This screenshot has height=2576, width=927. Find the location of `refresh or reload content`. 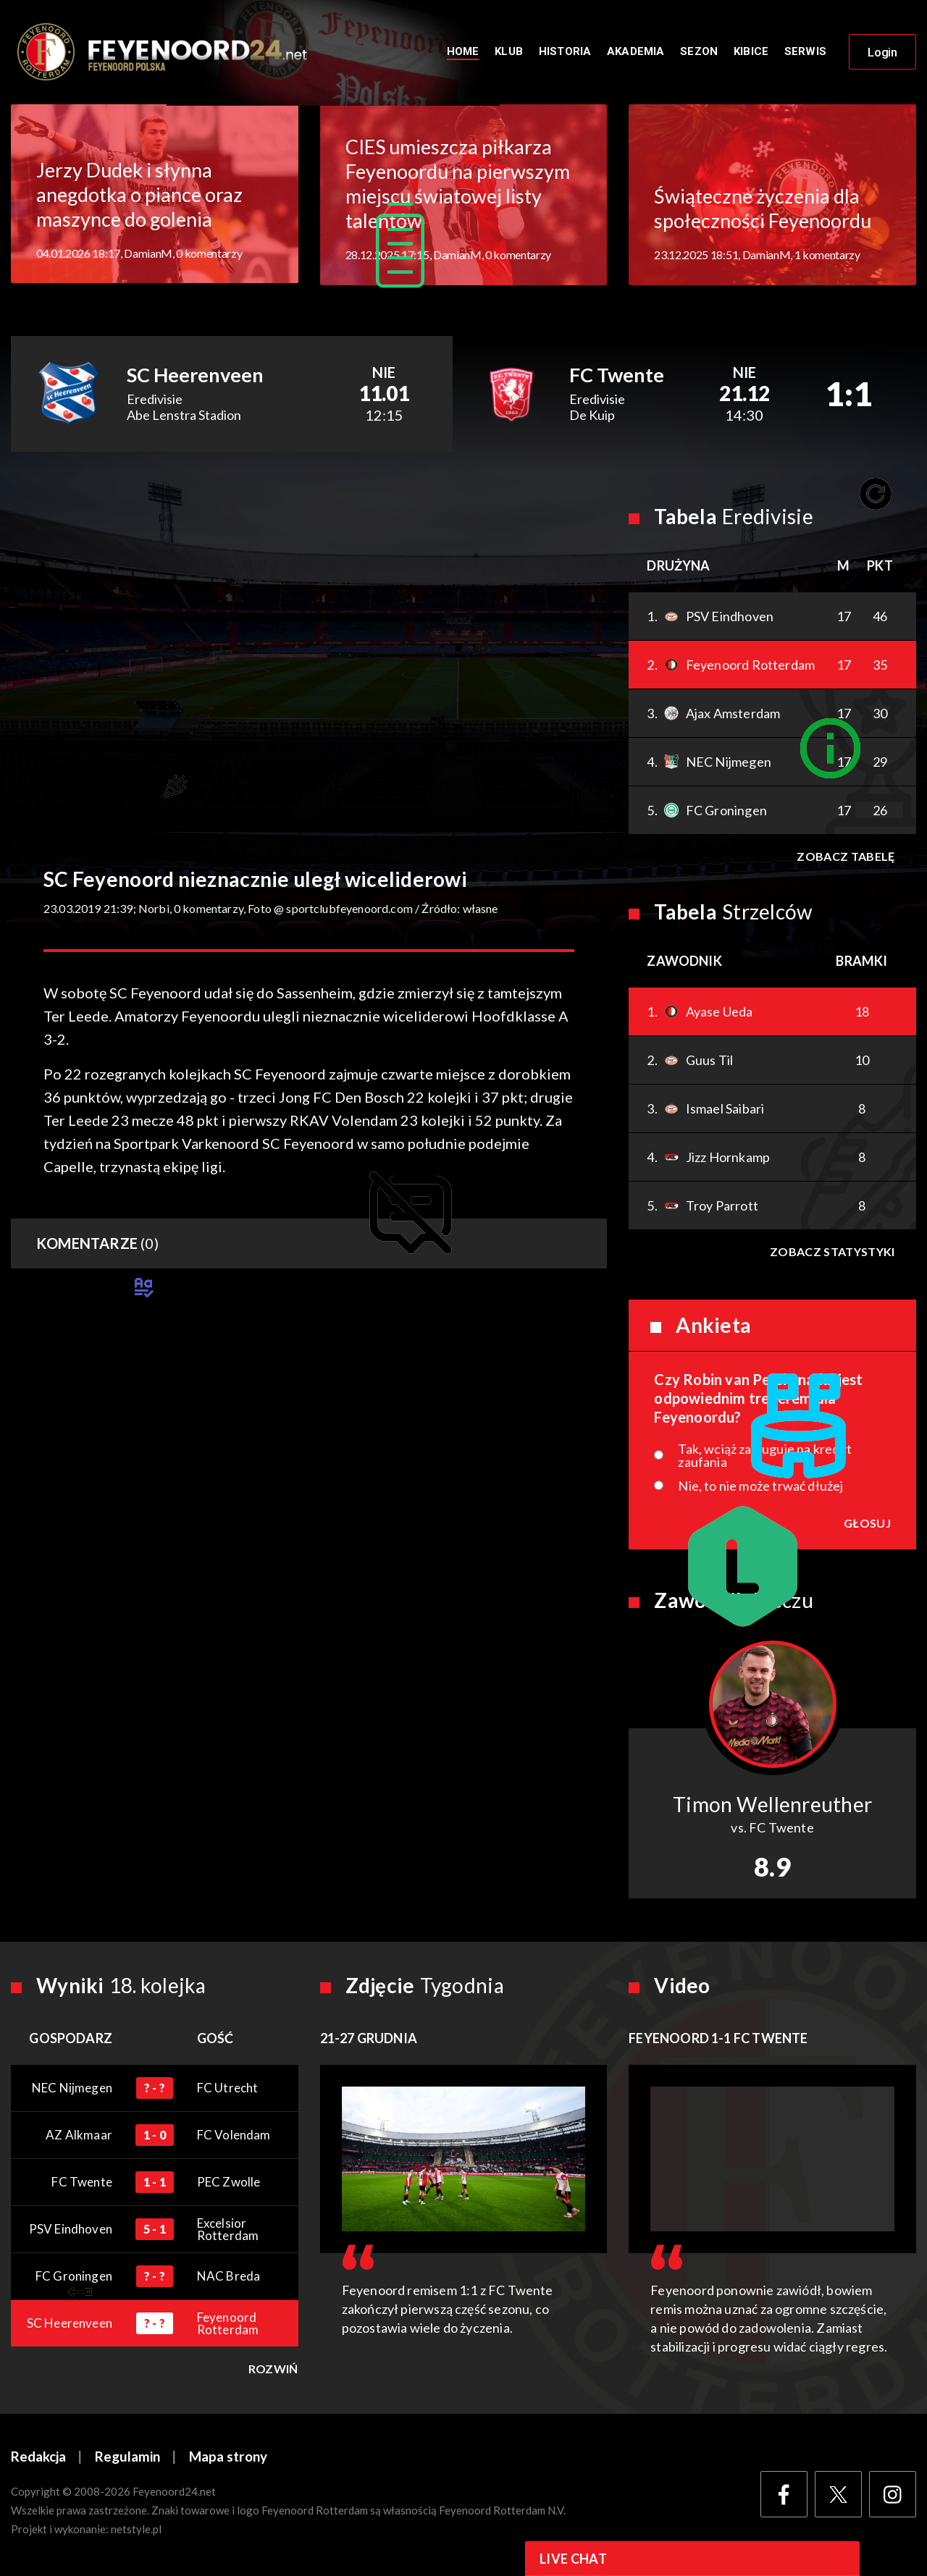

refresh or reload content is located at coordinates (876, 494).